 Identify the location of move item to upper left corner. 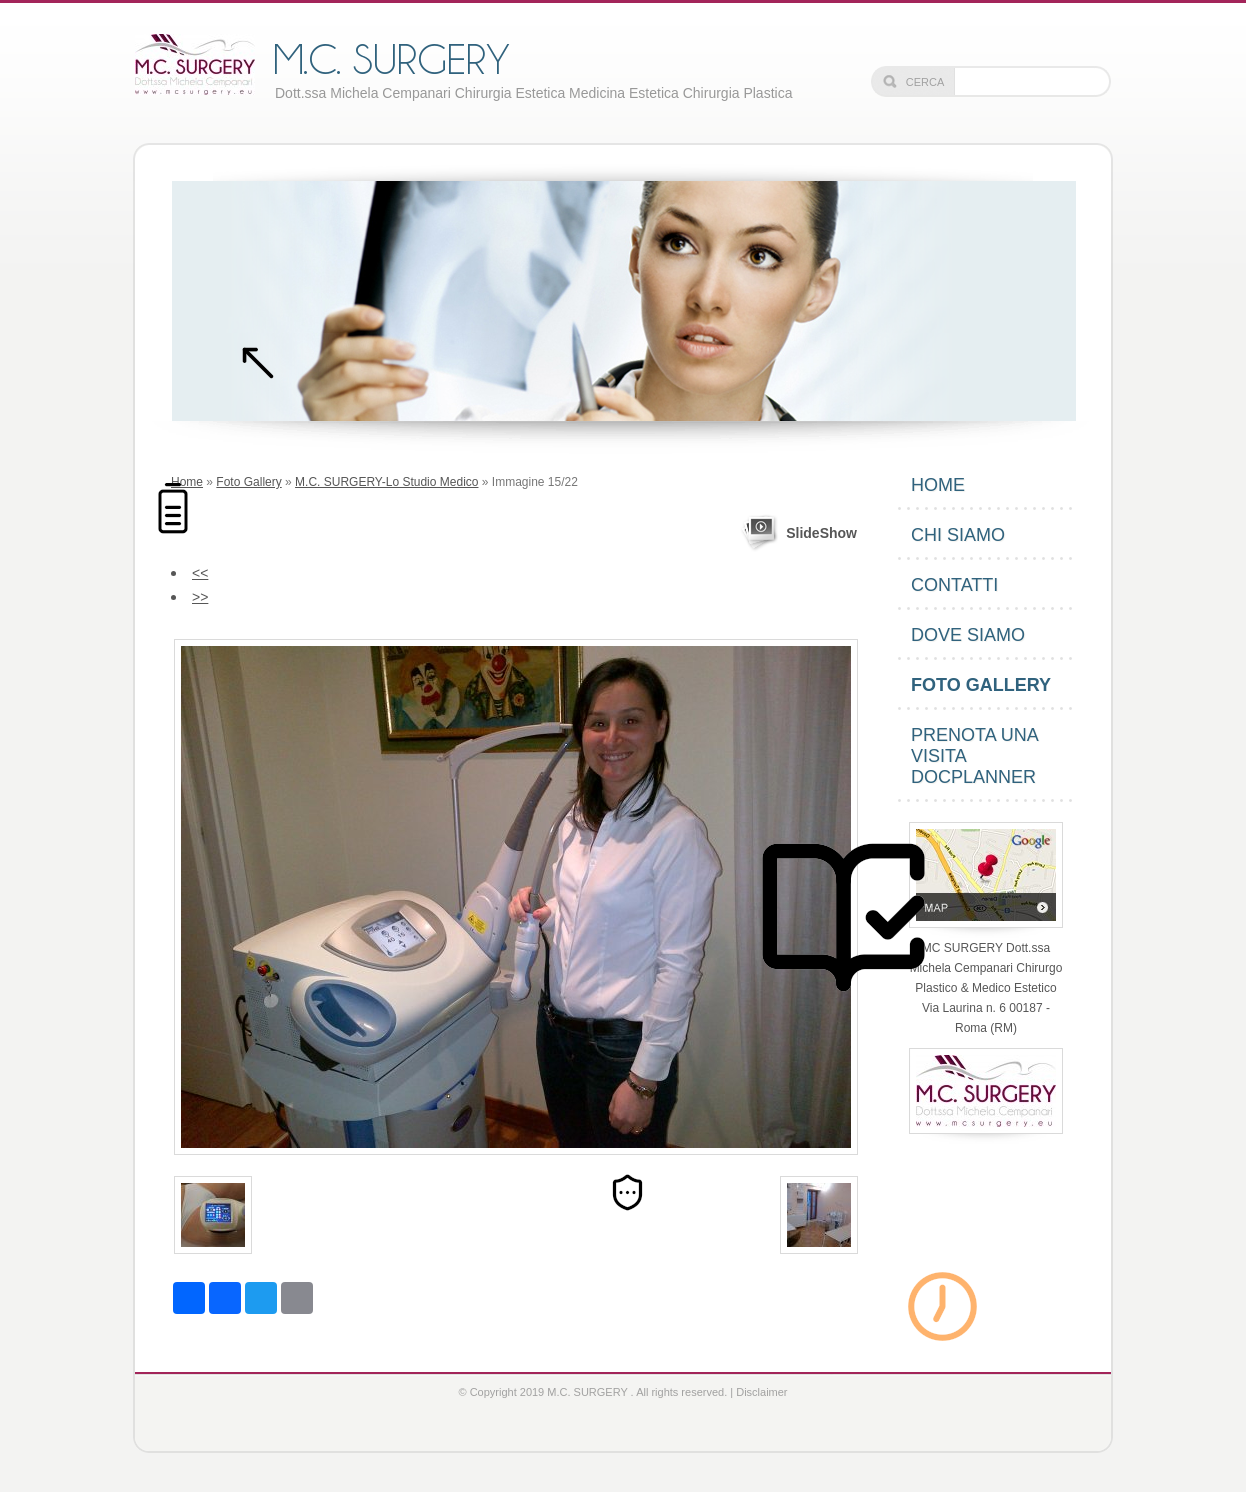
(258, 363).